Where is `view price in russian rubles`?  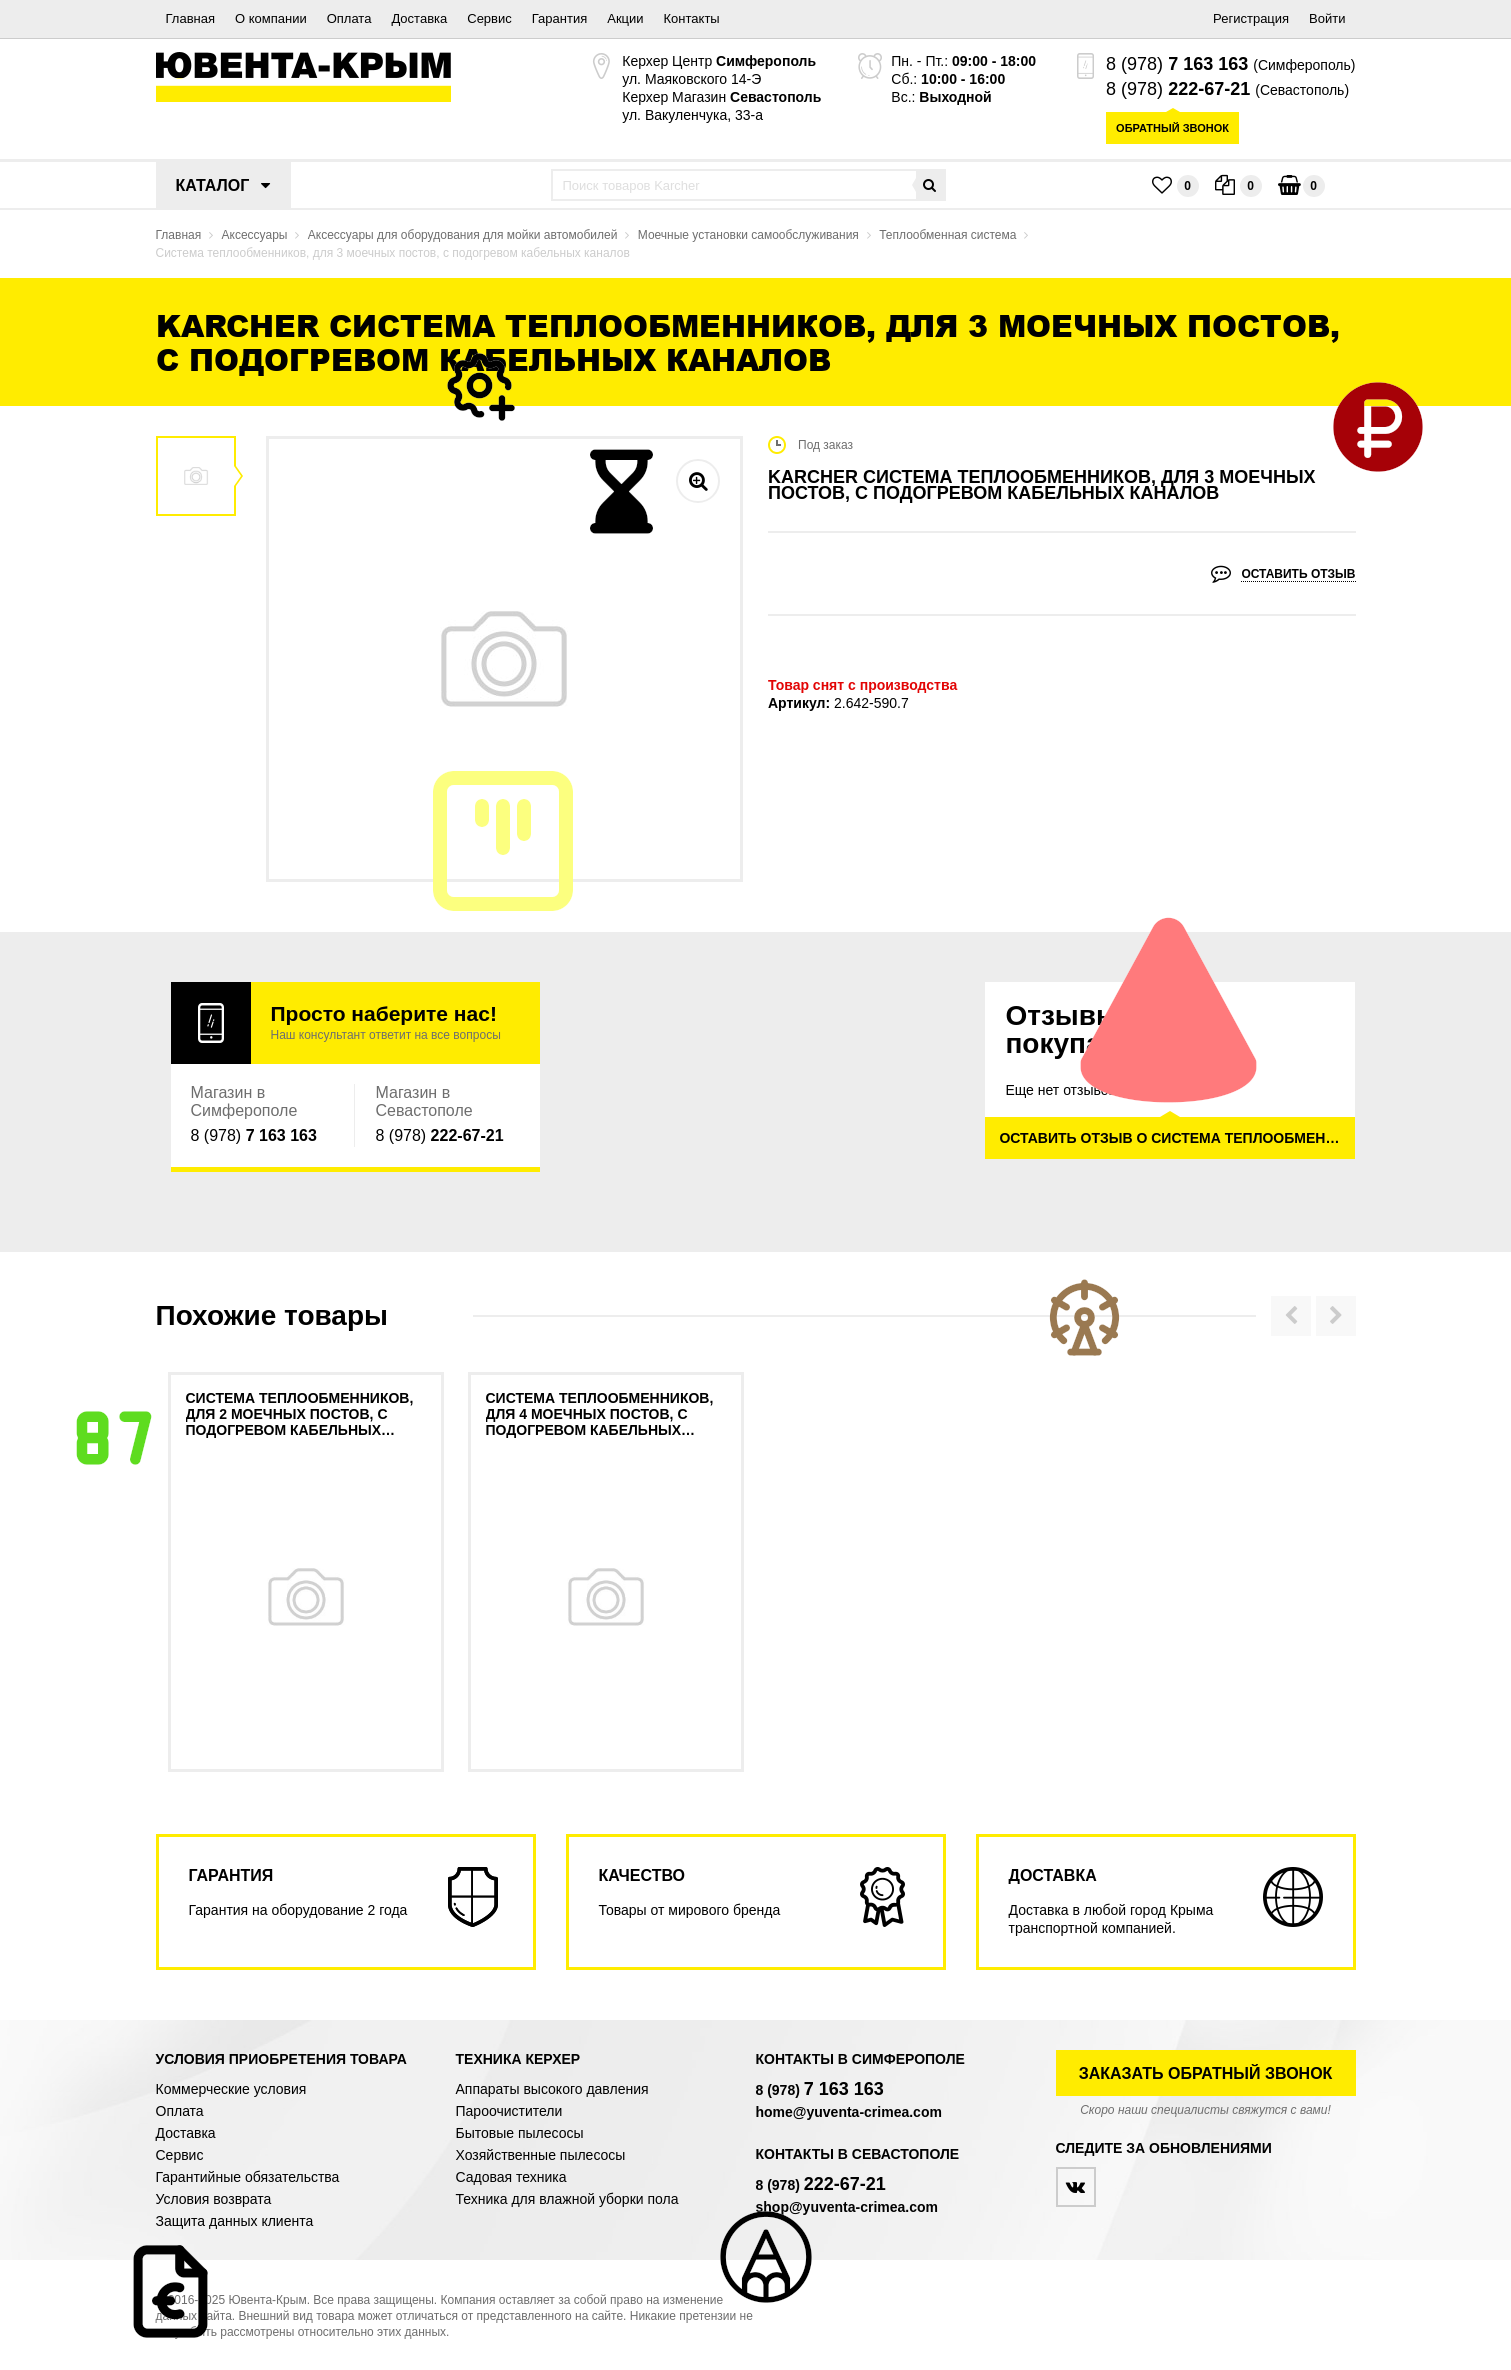
view price in russian rubles is located at coordinates (1378, 427).